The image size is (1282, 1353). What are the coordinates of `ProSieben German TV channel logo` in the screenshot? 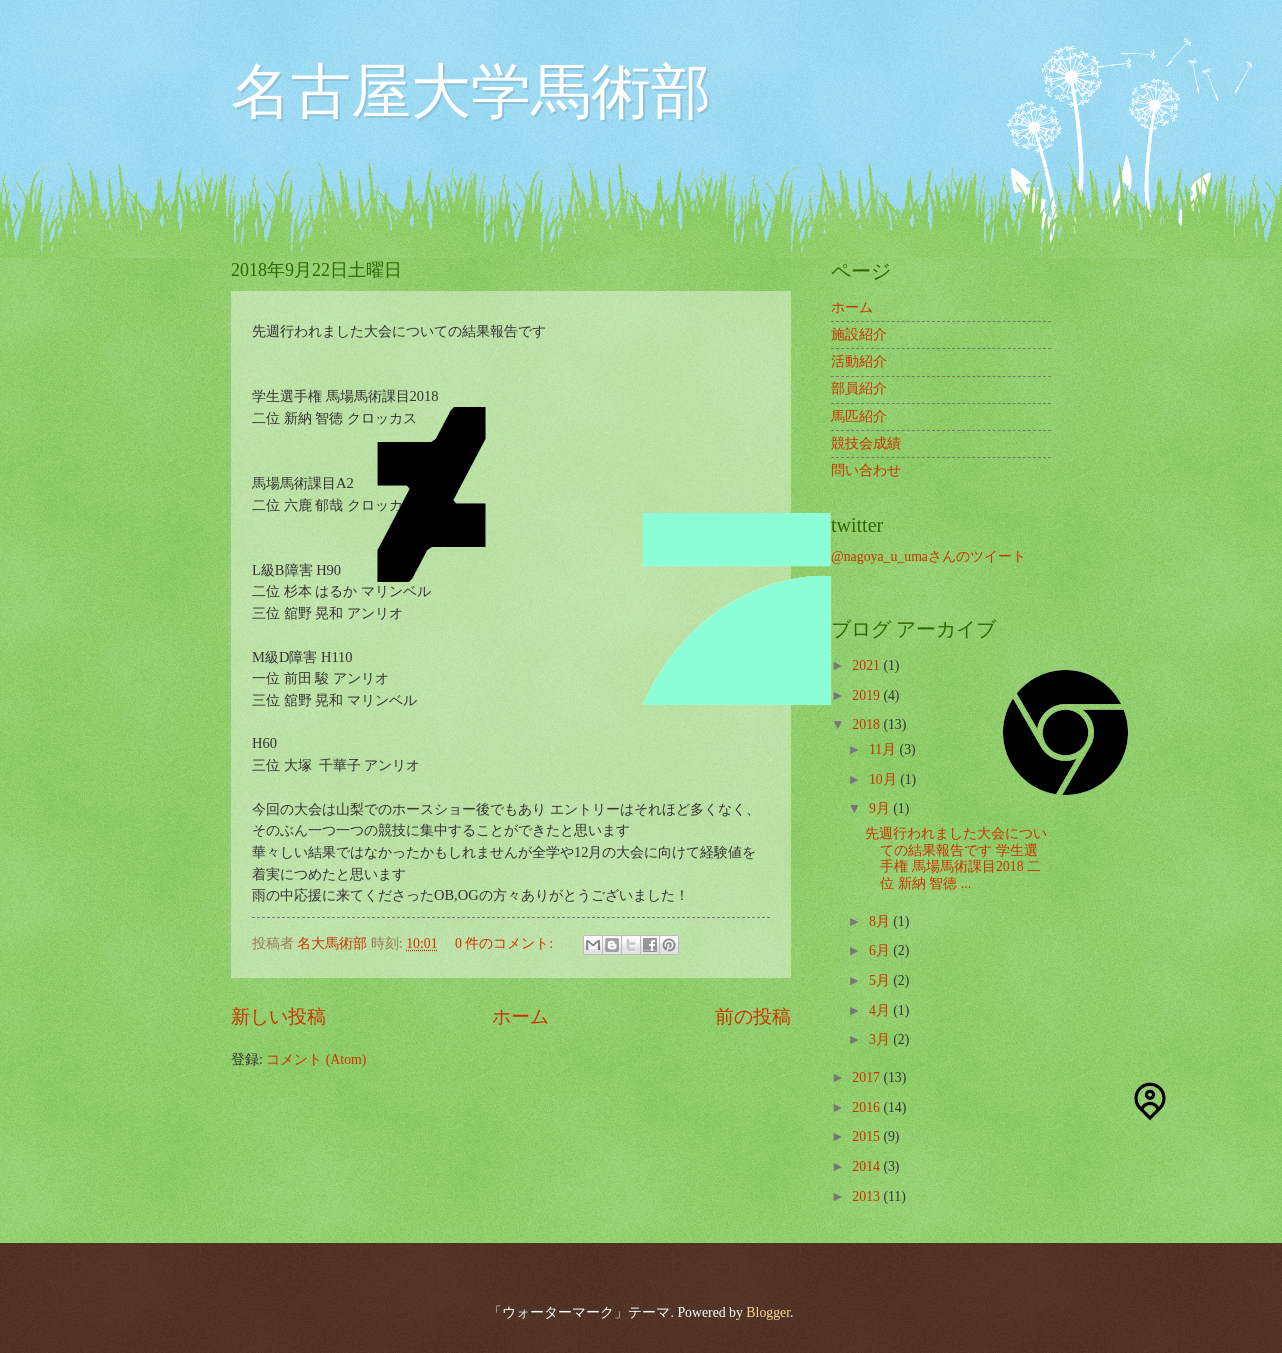 It's located at (737, 609).